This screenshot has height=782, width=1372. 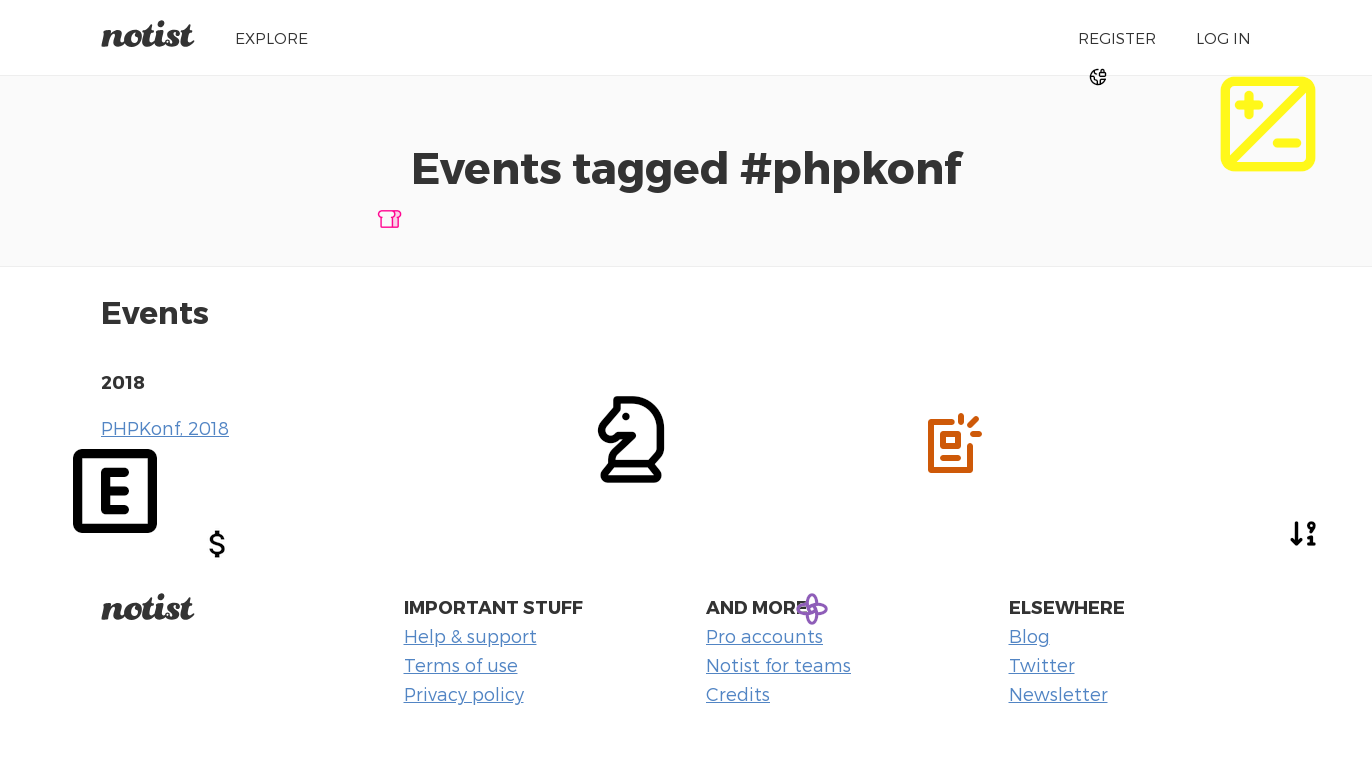 What do you see at coordinates (218, 544) in the screenshot?
I see `view pricing or payment options` at bounding box center [218, 544].